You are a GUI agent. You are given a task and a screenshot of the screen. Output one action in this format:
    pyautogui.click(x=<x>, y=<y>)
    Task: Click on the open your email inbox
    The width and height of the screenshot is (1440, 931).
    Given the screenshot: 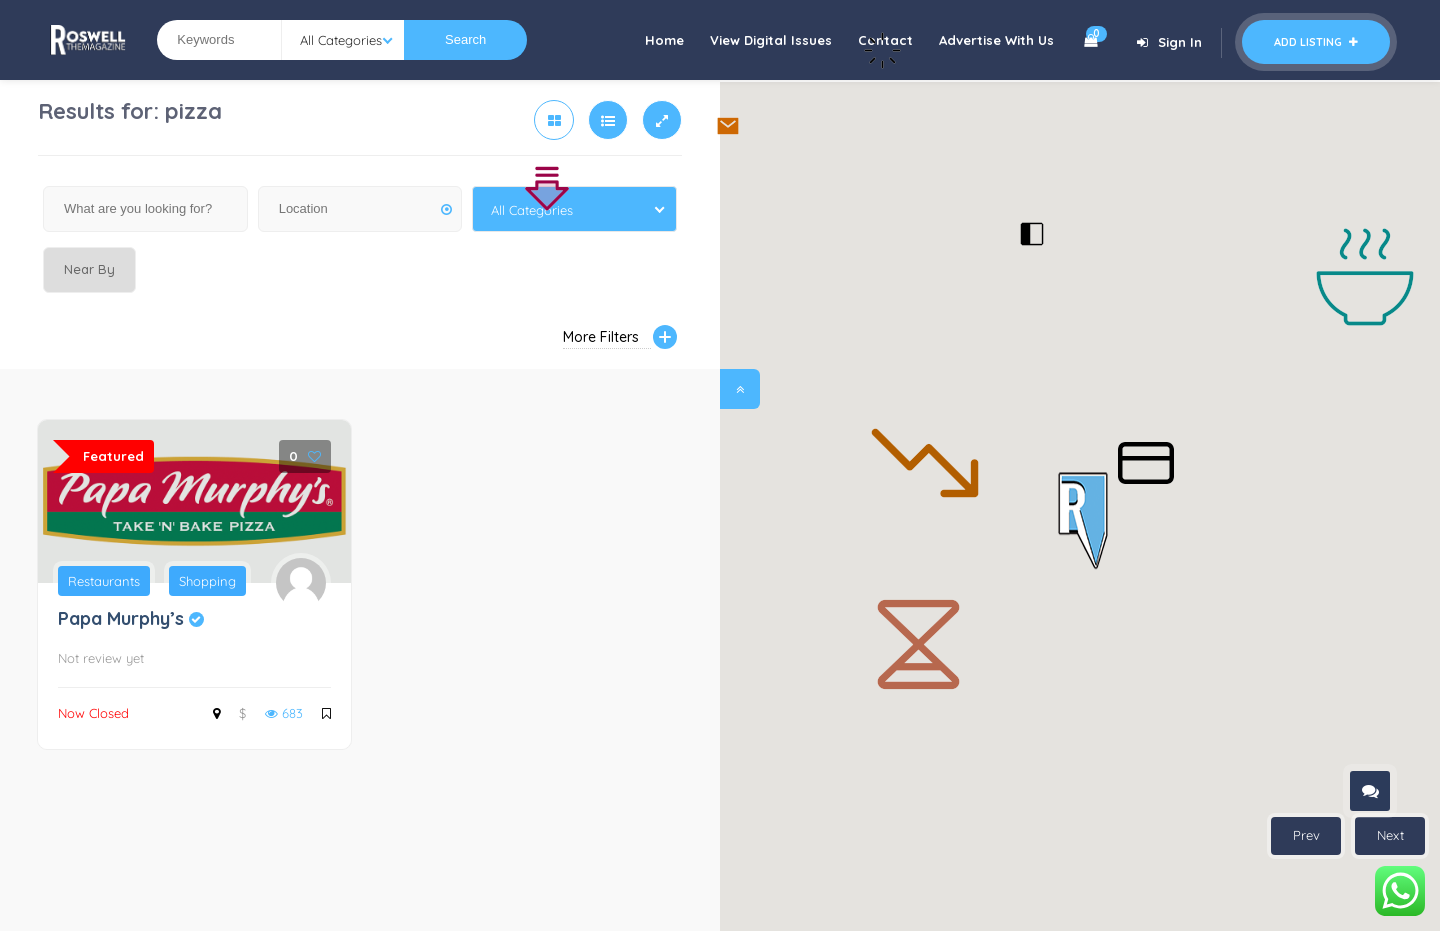 What is the action you would take?
    pyautogui.click(x=728, y=126)
    